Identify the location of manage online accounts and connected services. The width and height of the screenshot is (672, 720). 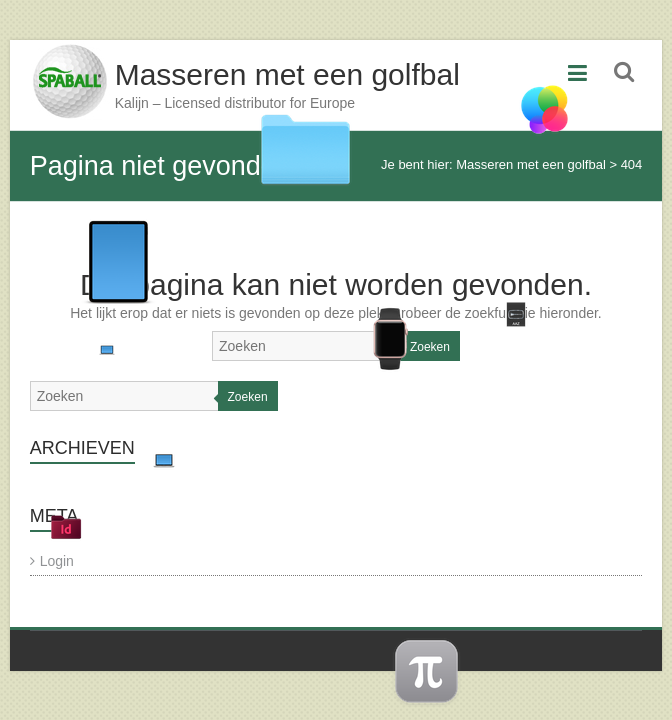
(216, 706).